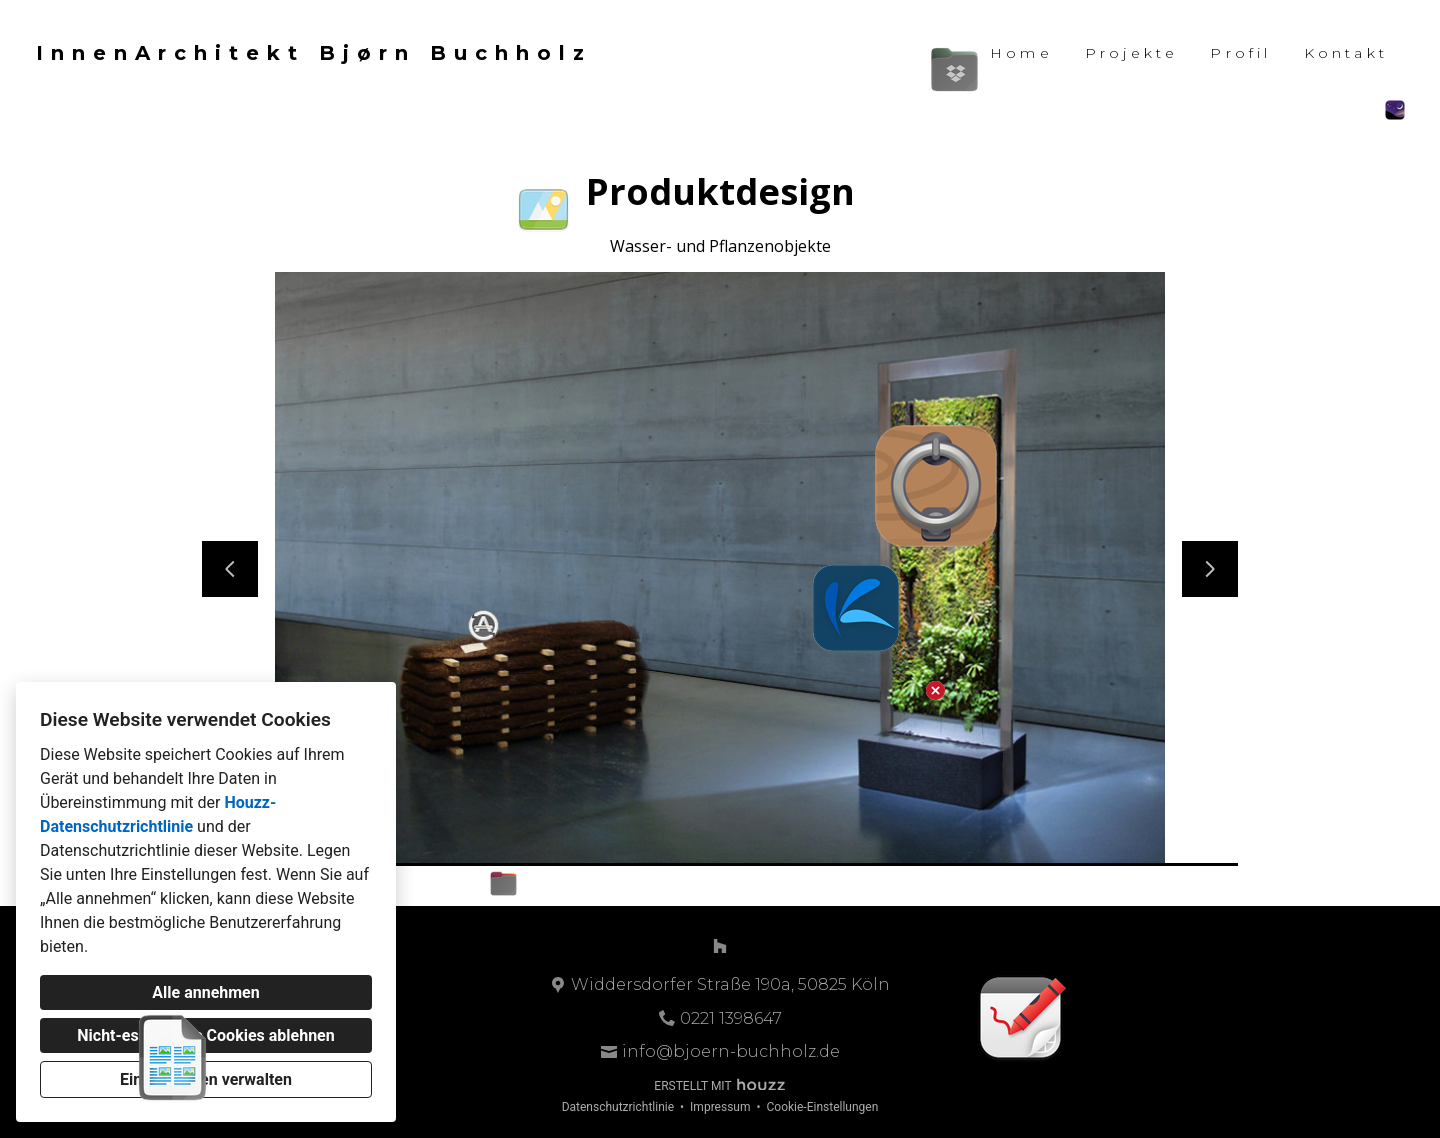 The height and width of the screenshot is (1138, 1440). I want to click on open the software update manager, so click(483, 625).